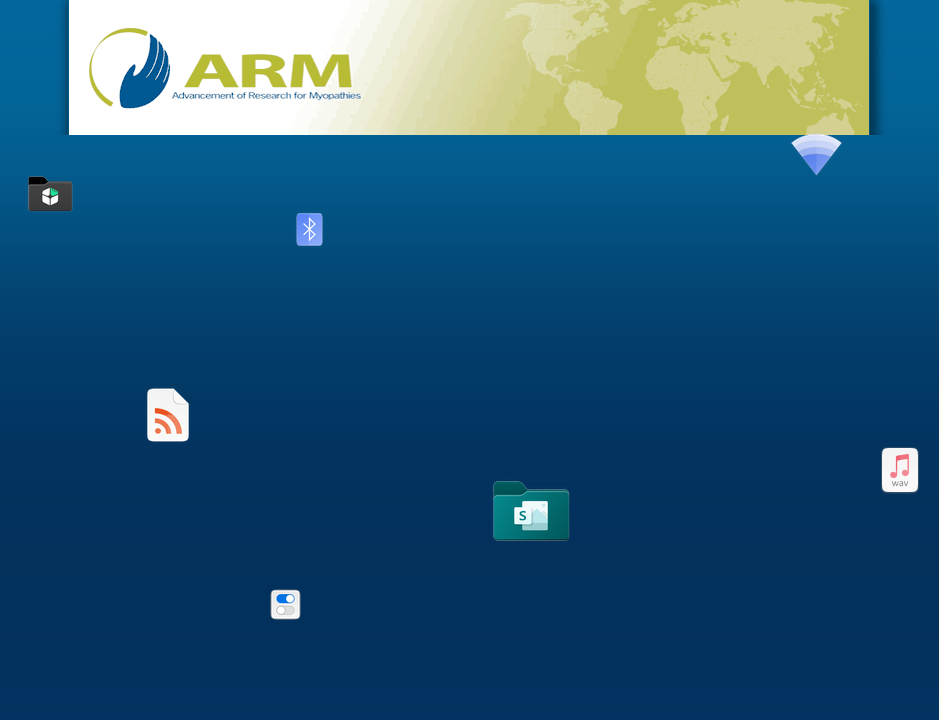 The width and height of the screenshot is (939, 720). What do you see at coordinates (50, 195) in the screenshot?
I see `open wondershare filmstock assets folder` at bounding box center [50, 195].